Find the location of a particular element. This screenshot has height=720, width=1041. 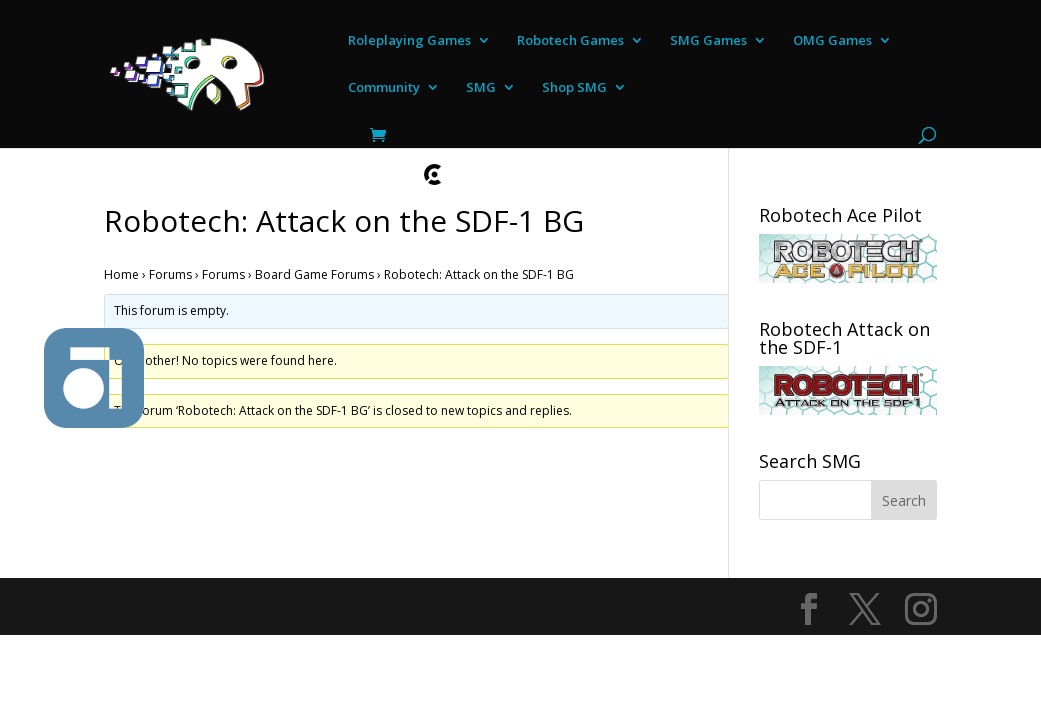

open the Anytype app is located at coordinates (94, 378).